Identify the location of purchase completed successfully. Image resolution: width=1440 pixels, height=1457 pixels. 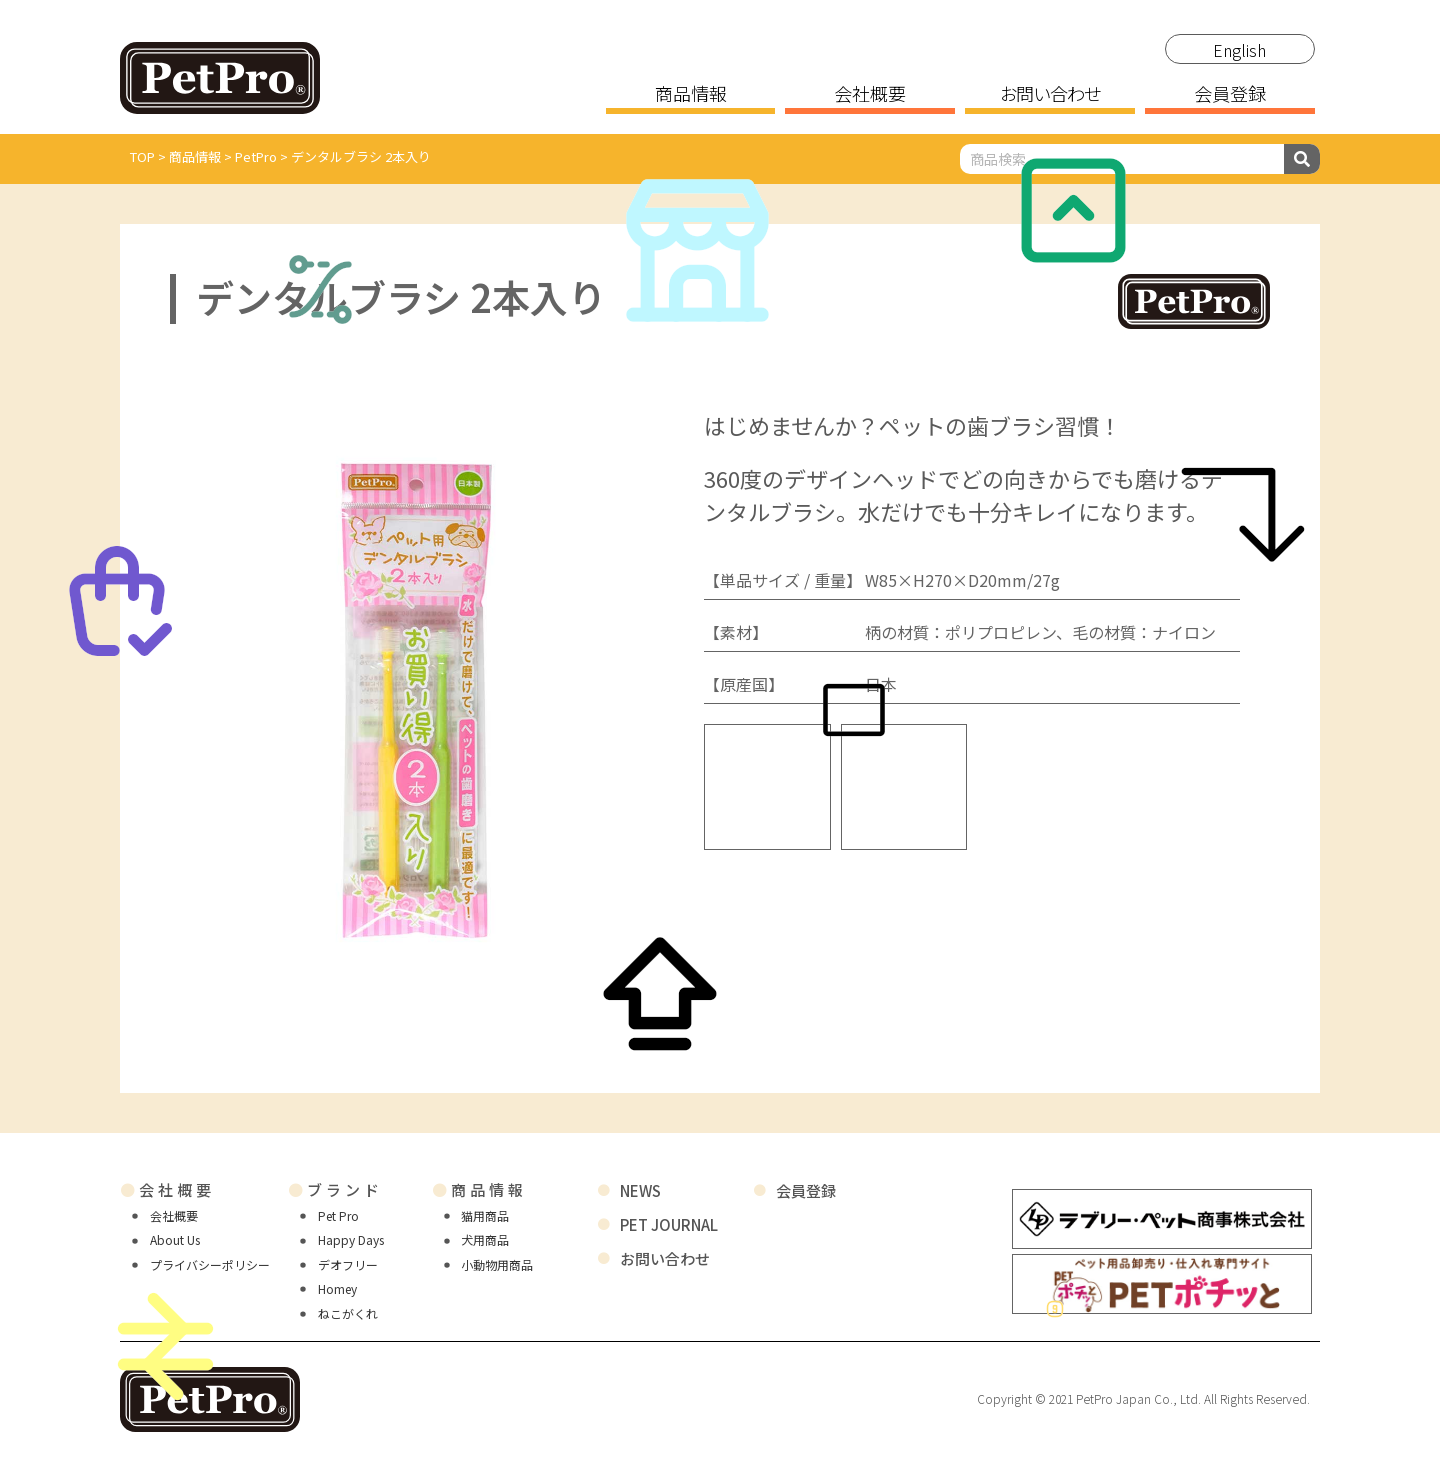
(117, 601).